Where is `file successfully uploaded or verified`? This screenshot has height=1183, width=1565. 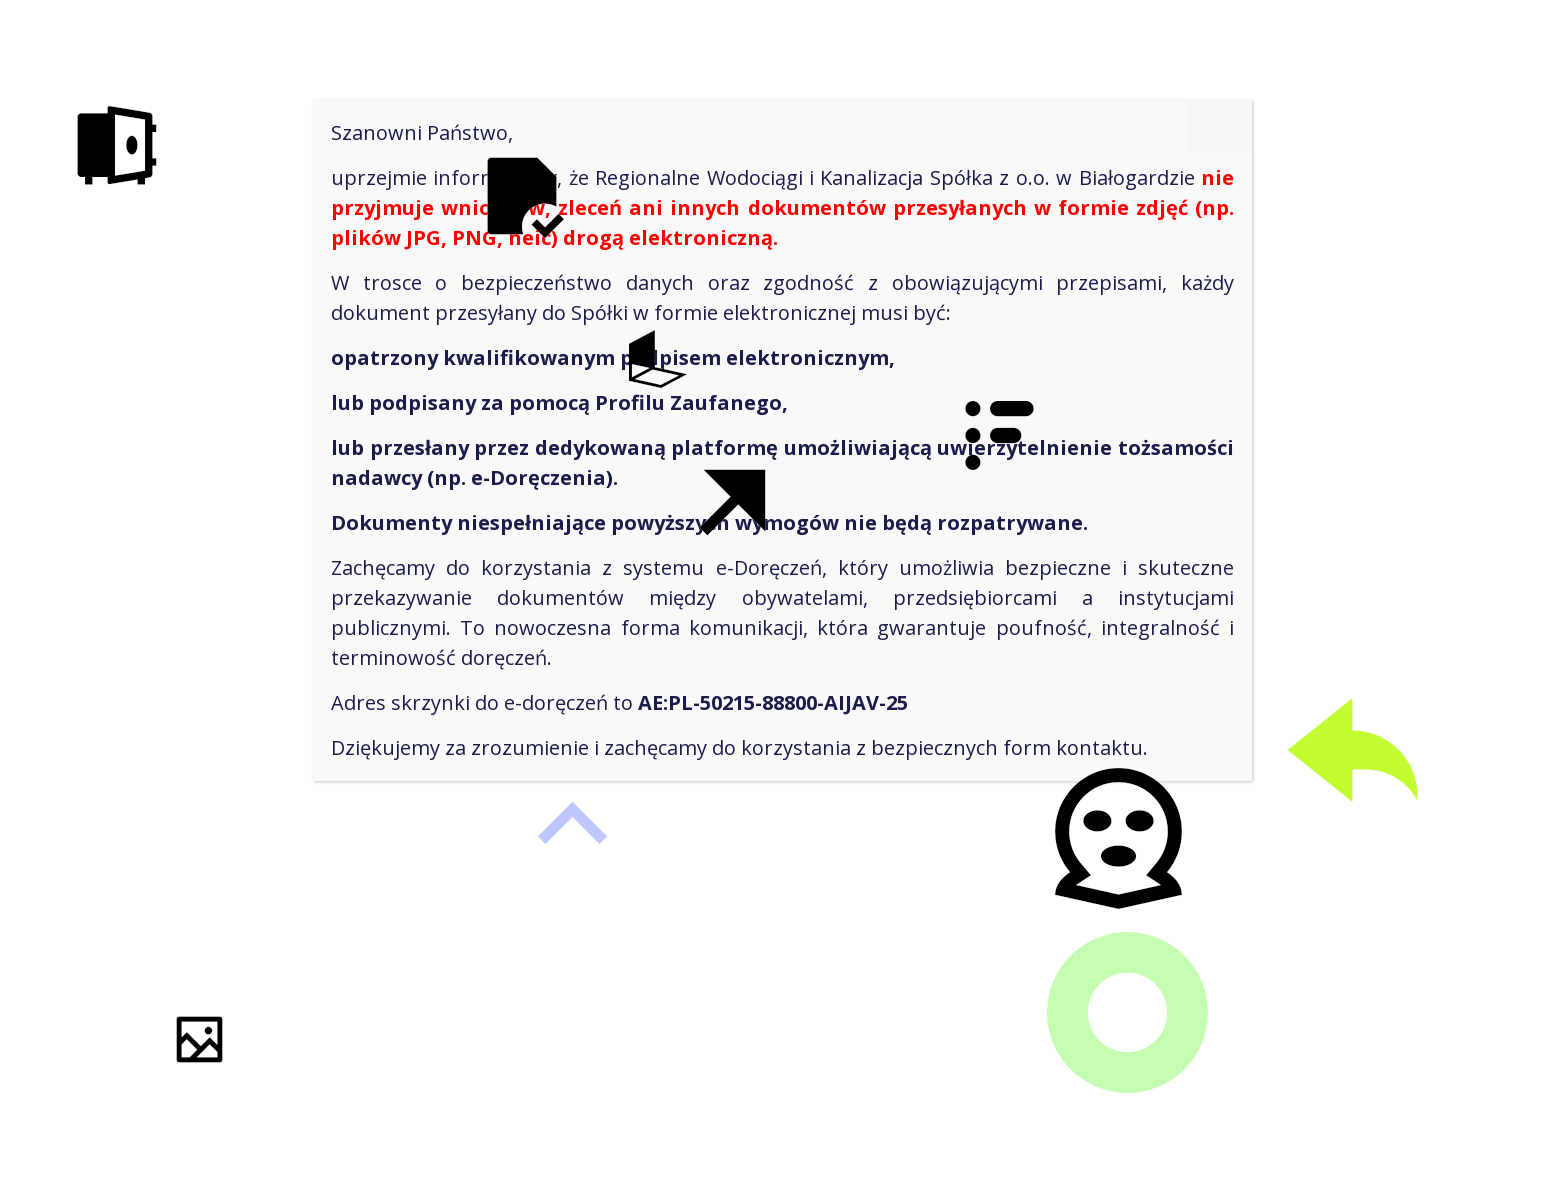 file successfully uploaded or verified is located at coordinates (522, 196).